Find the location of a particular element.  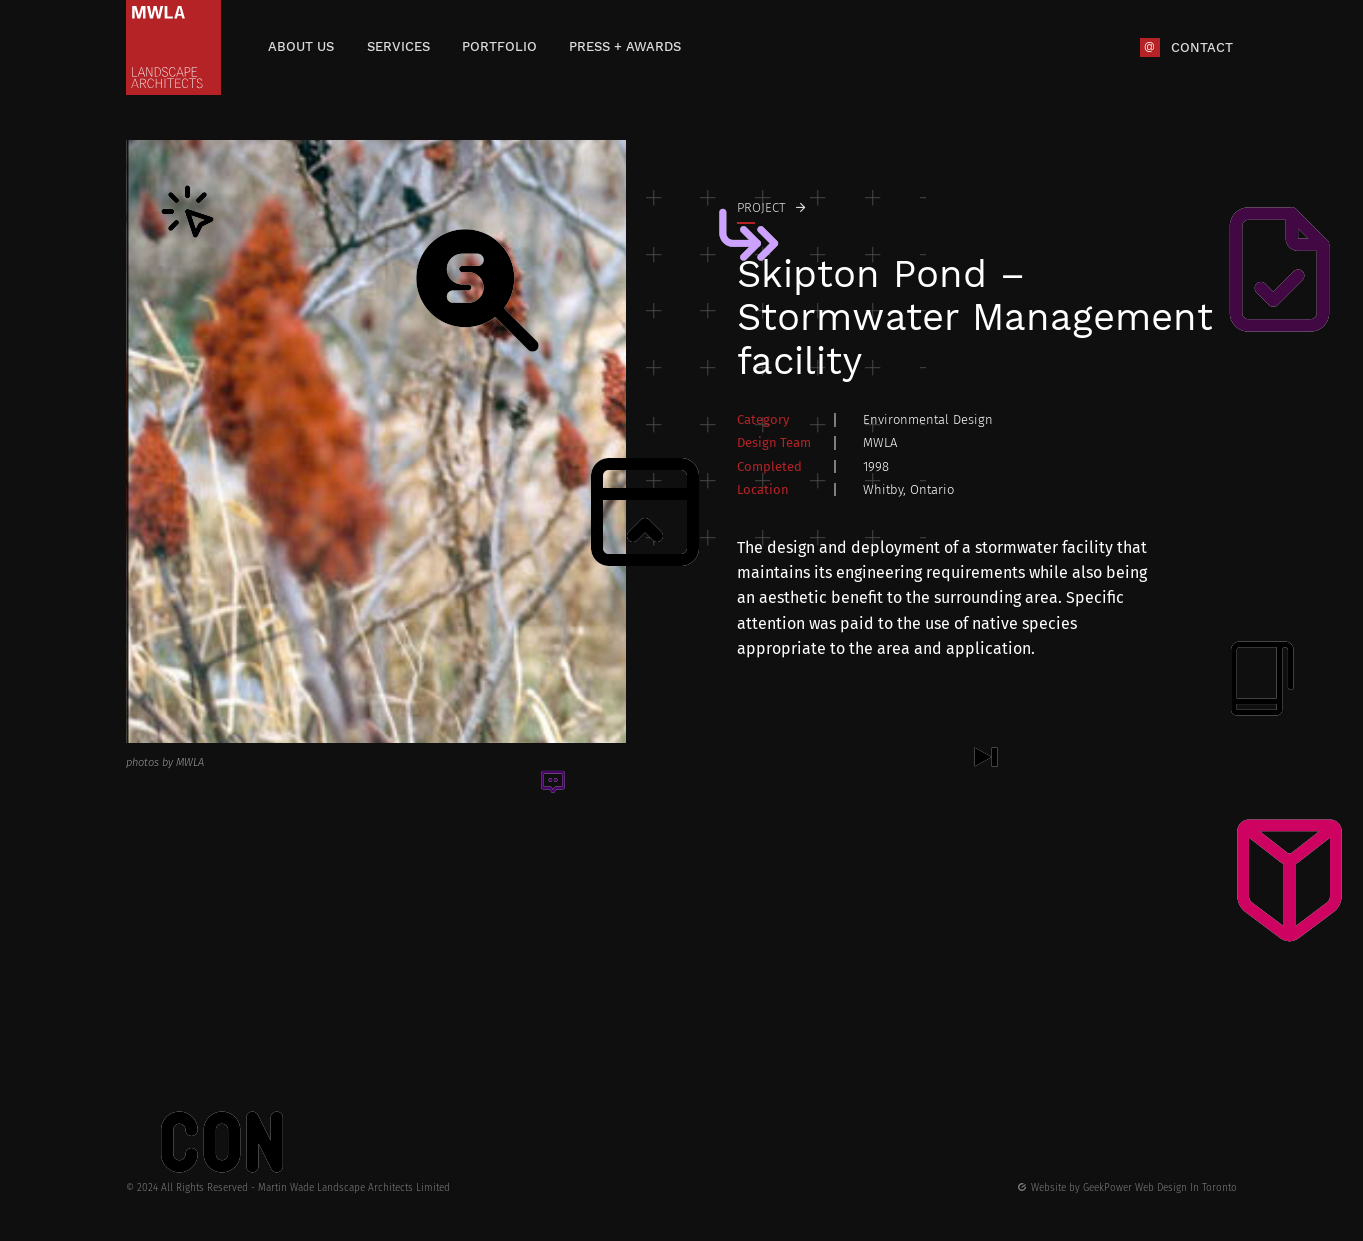

initiate an HTTP connection request is located at coordinates (222, 1142).